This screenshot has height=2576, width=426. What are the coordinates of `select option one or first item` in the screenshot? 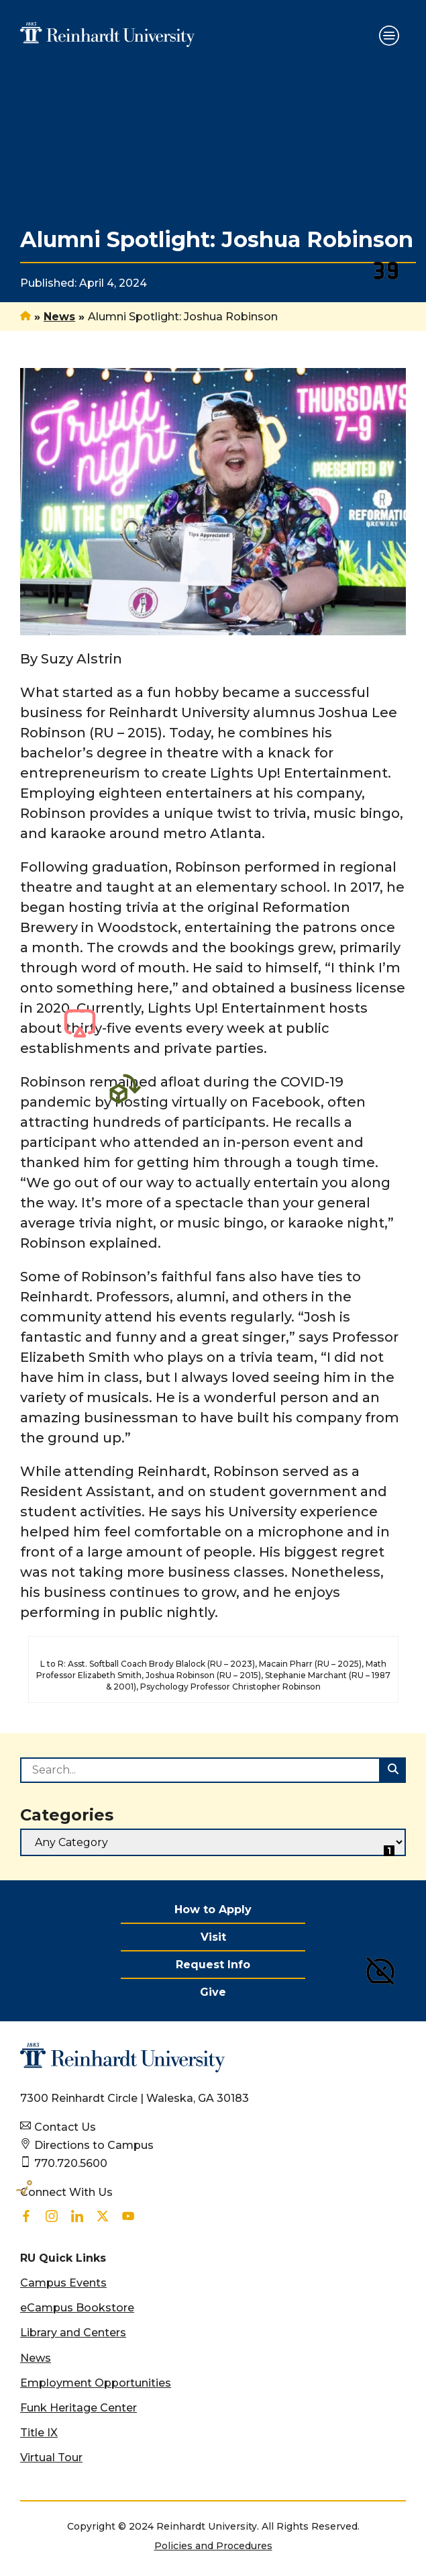 It's located at (389, 1851).